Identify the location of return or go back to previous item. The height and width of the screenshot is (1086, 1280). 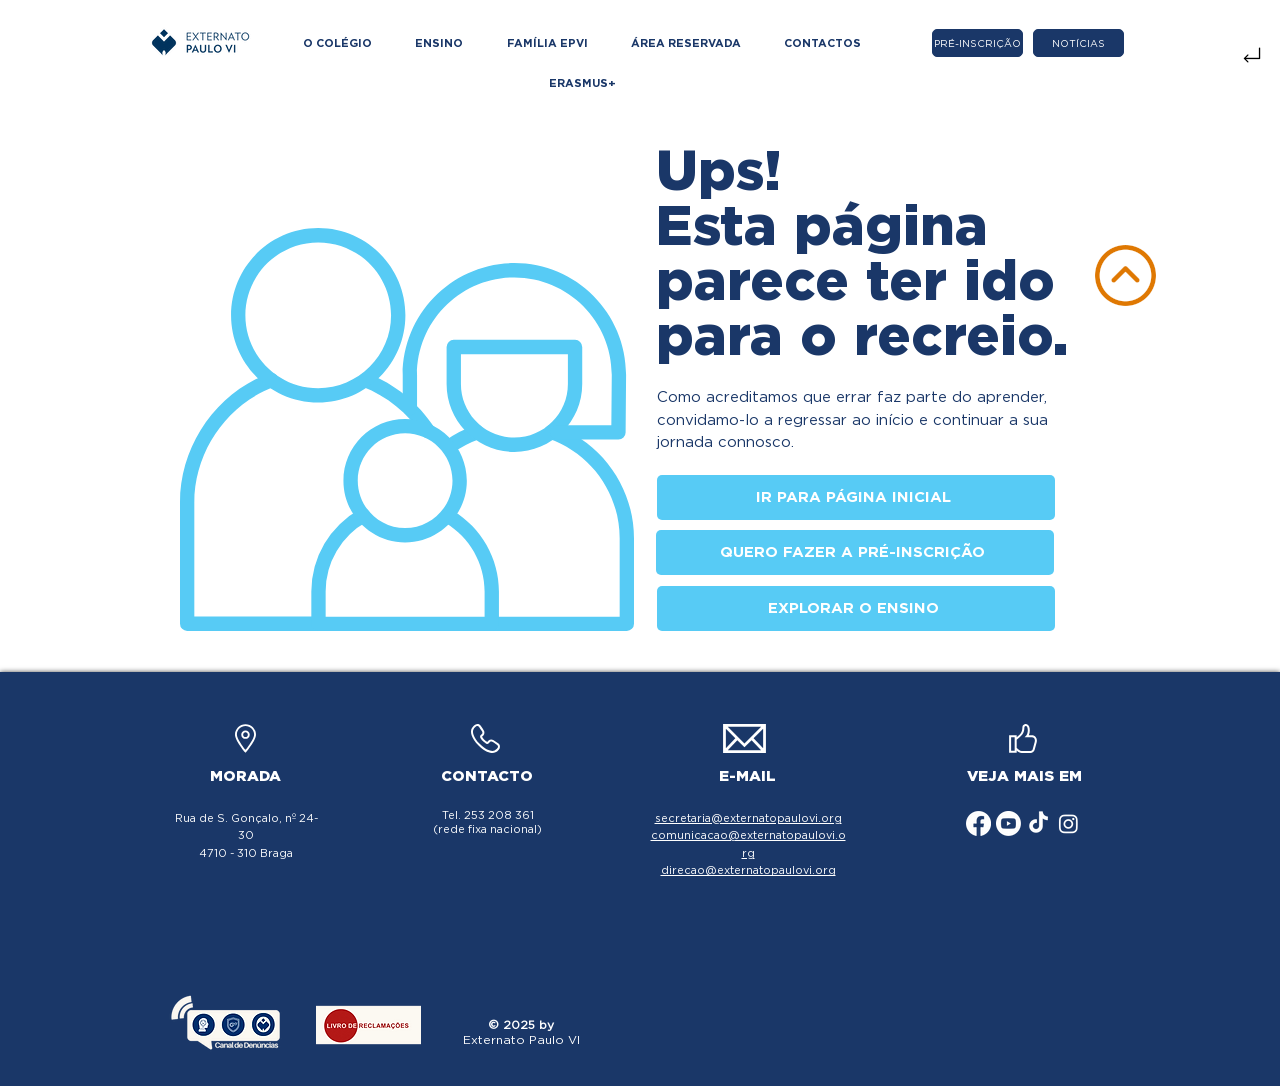
(1252, 55).